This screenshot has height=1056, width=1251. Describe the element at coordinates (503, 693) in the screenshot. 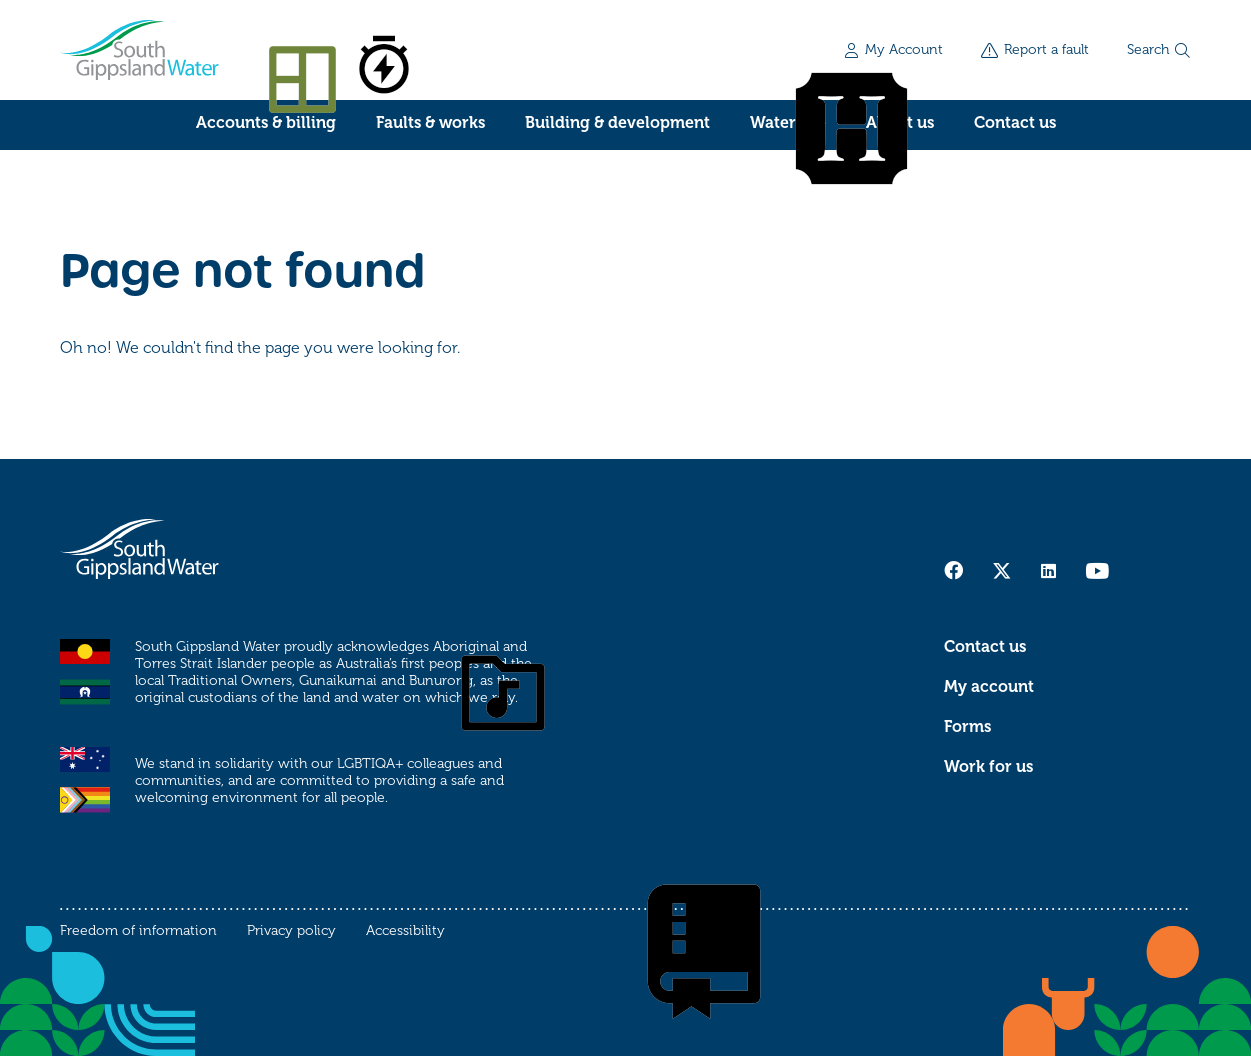

I see `open your music folder` at that location.